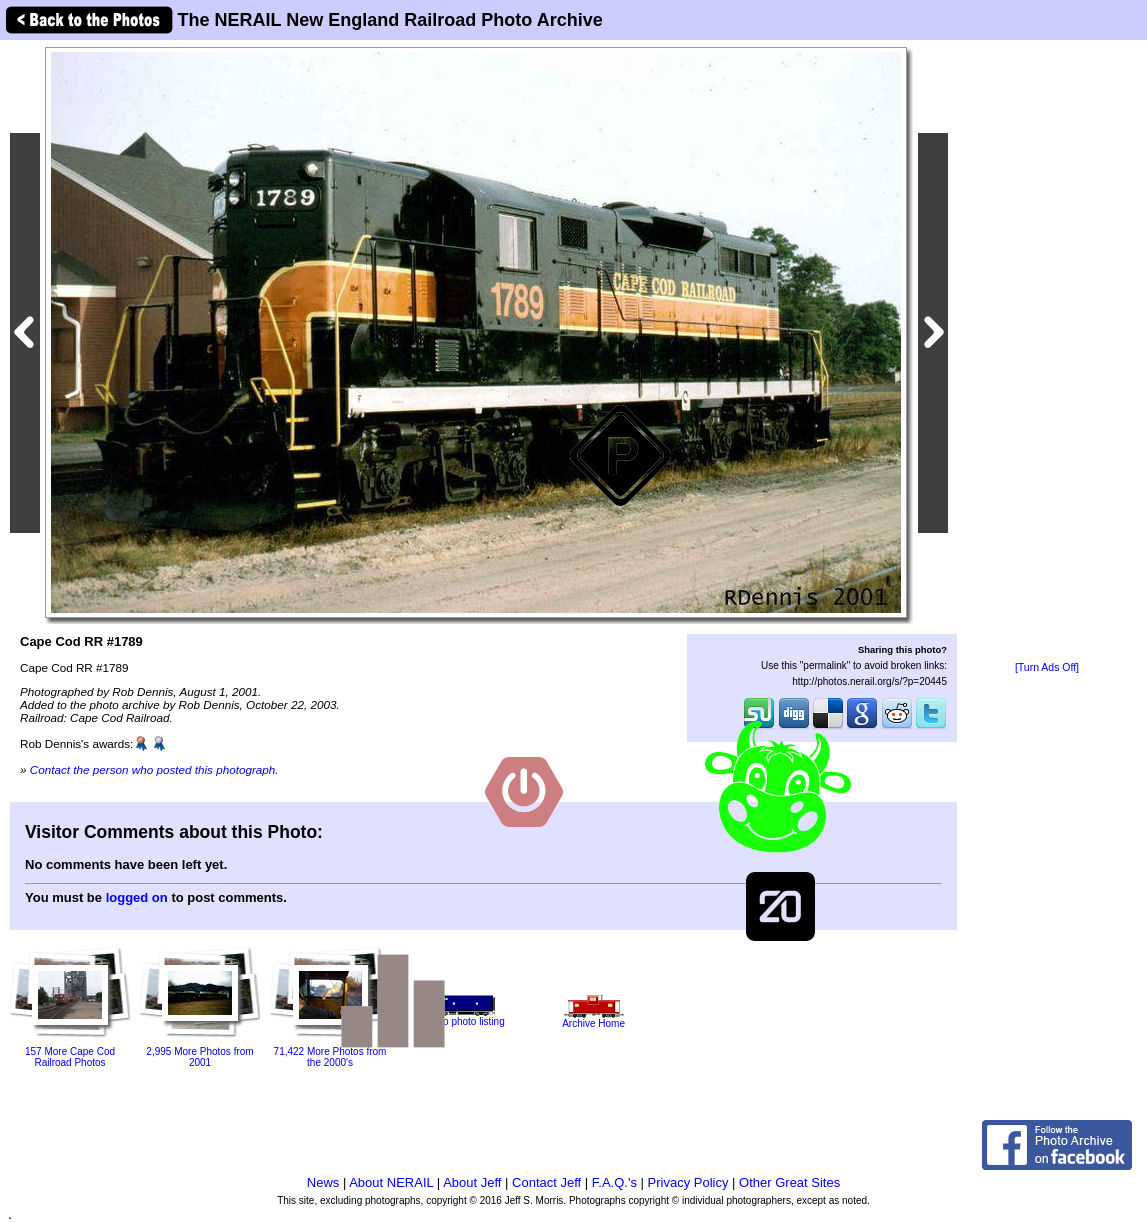 Image resolution: width=1147 pixels, height=1222 pixels. Describe the element at coordinates (393, 1001) in the screenshot. I see `view analytics or statistics` at that location.